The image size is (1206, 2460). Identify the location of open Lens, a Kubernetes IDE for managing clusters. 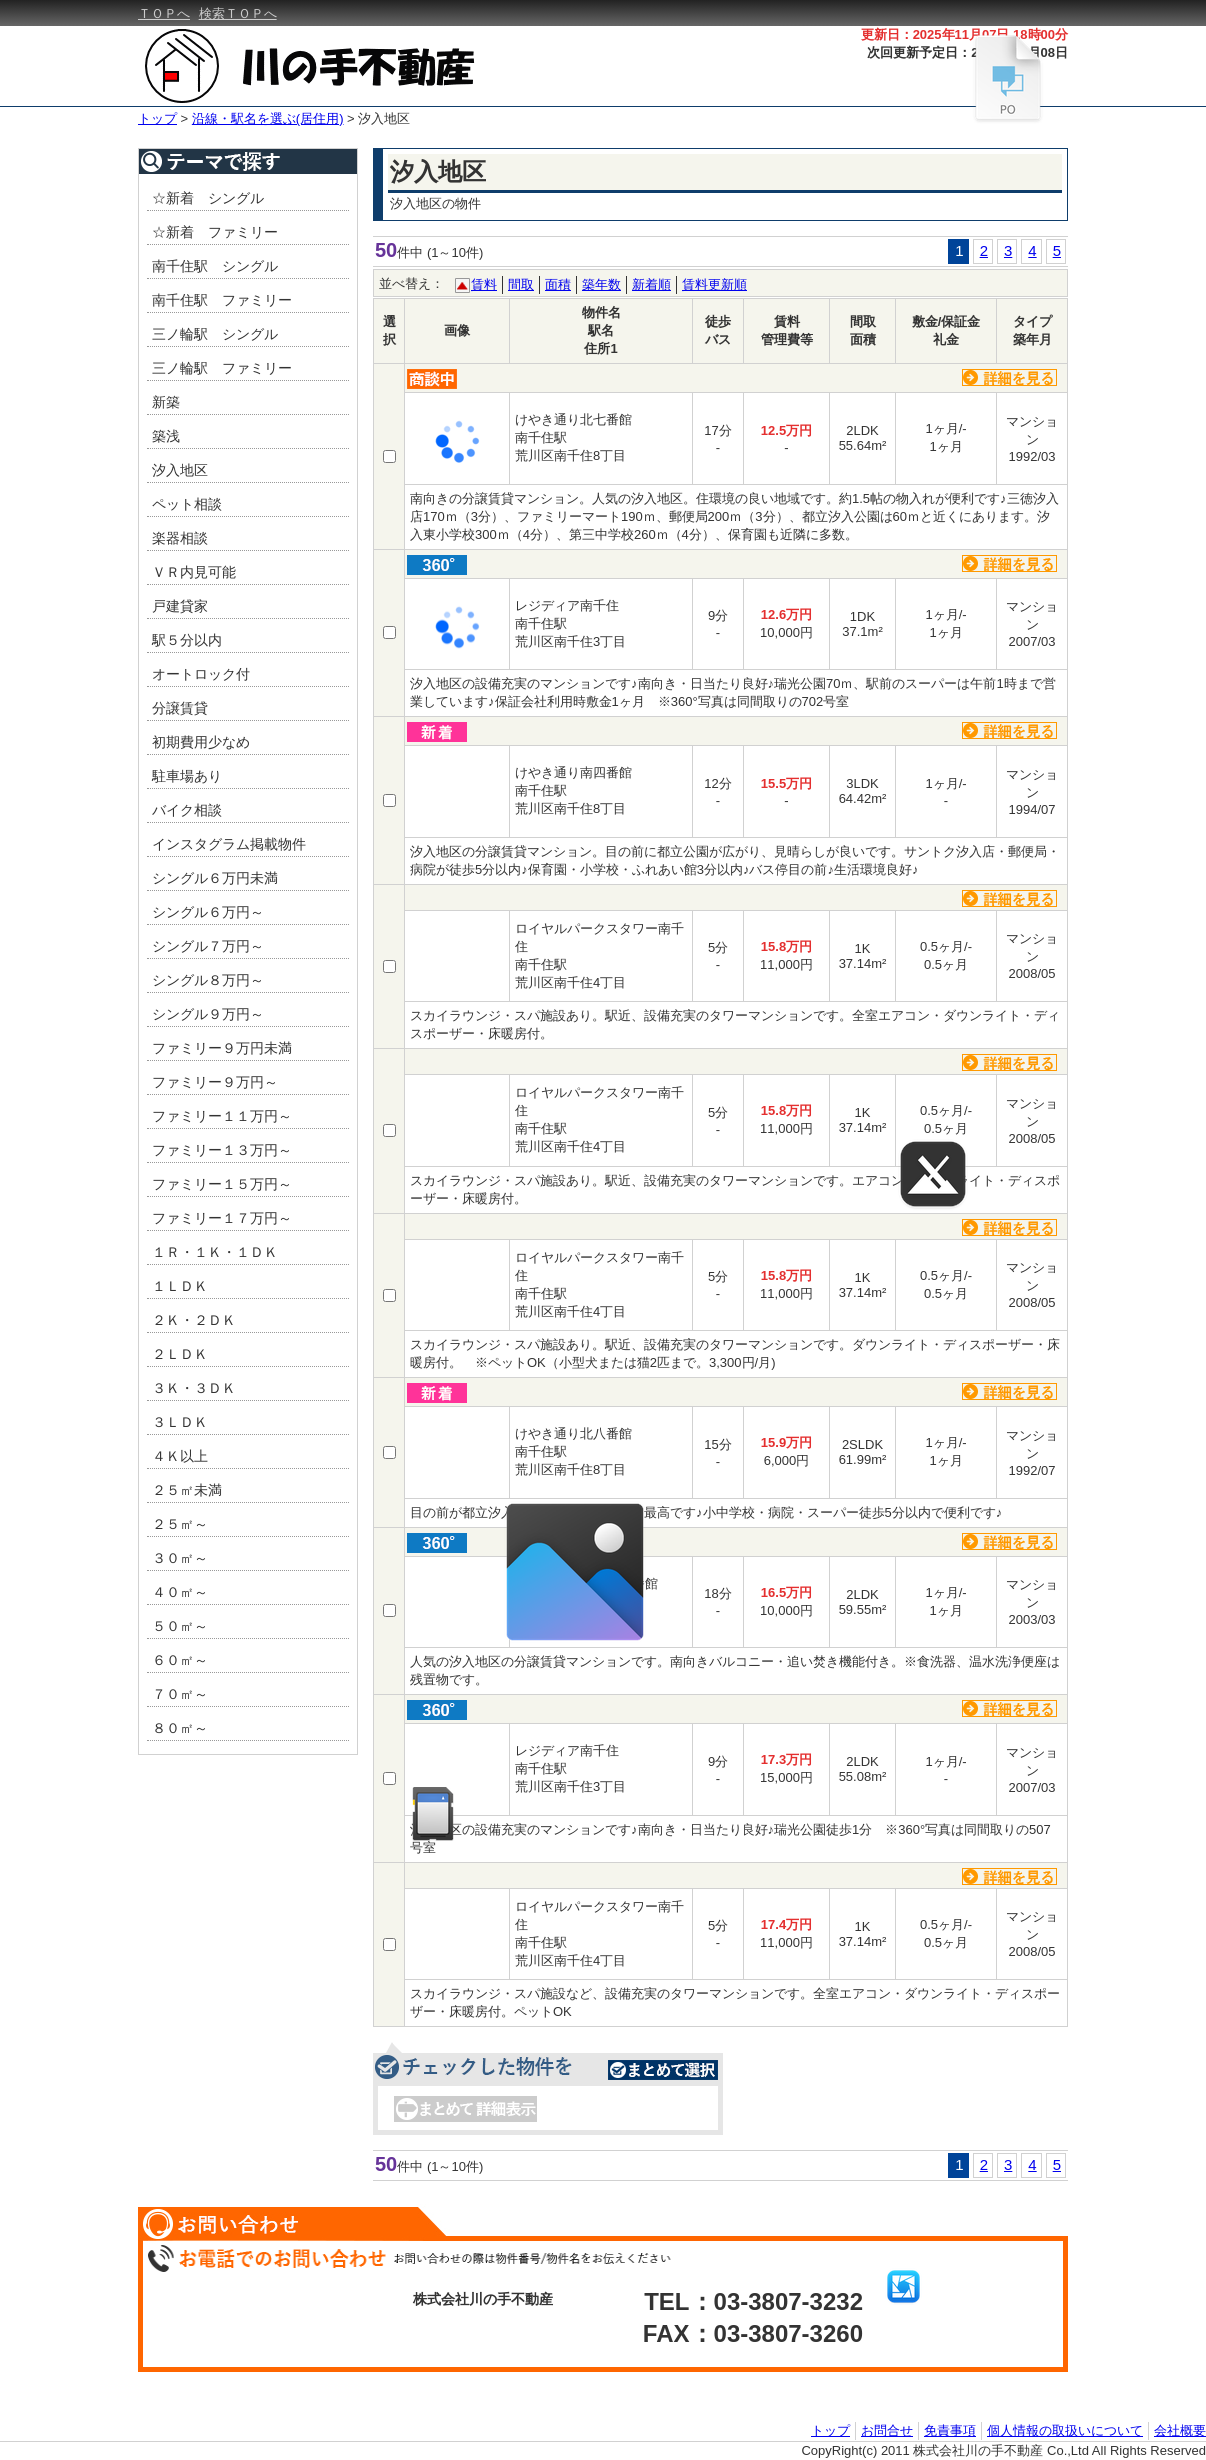
(903, 2286).